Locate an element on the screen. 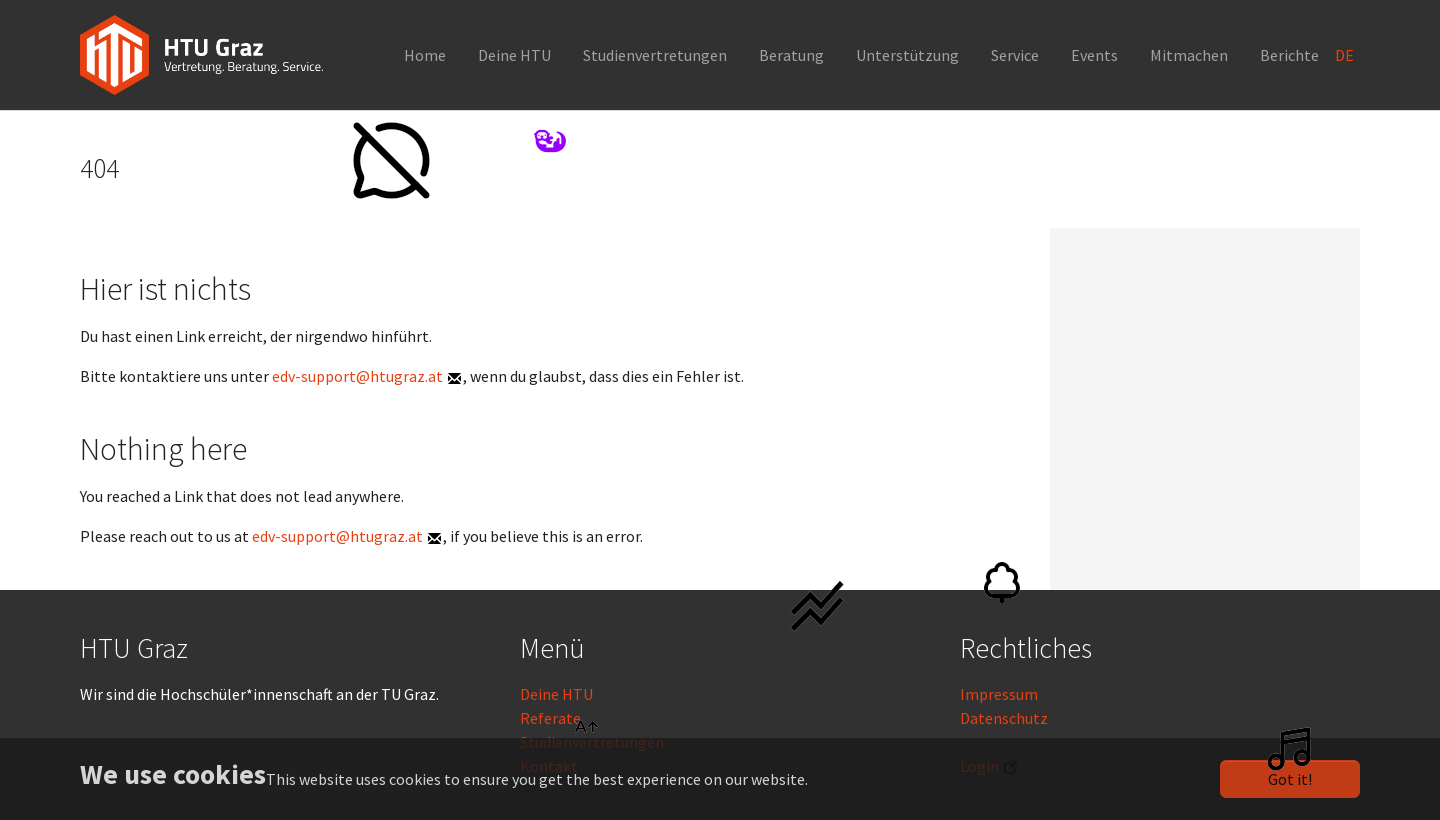 The height and width of the screenshot is (820, 1440). otter mascot or brand logo is located at coordinates (550, 141).